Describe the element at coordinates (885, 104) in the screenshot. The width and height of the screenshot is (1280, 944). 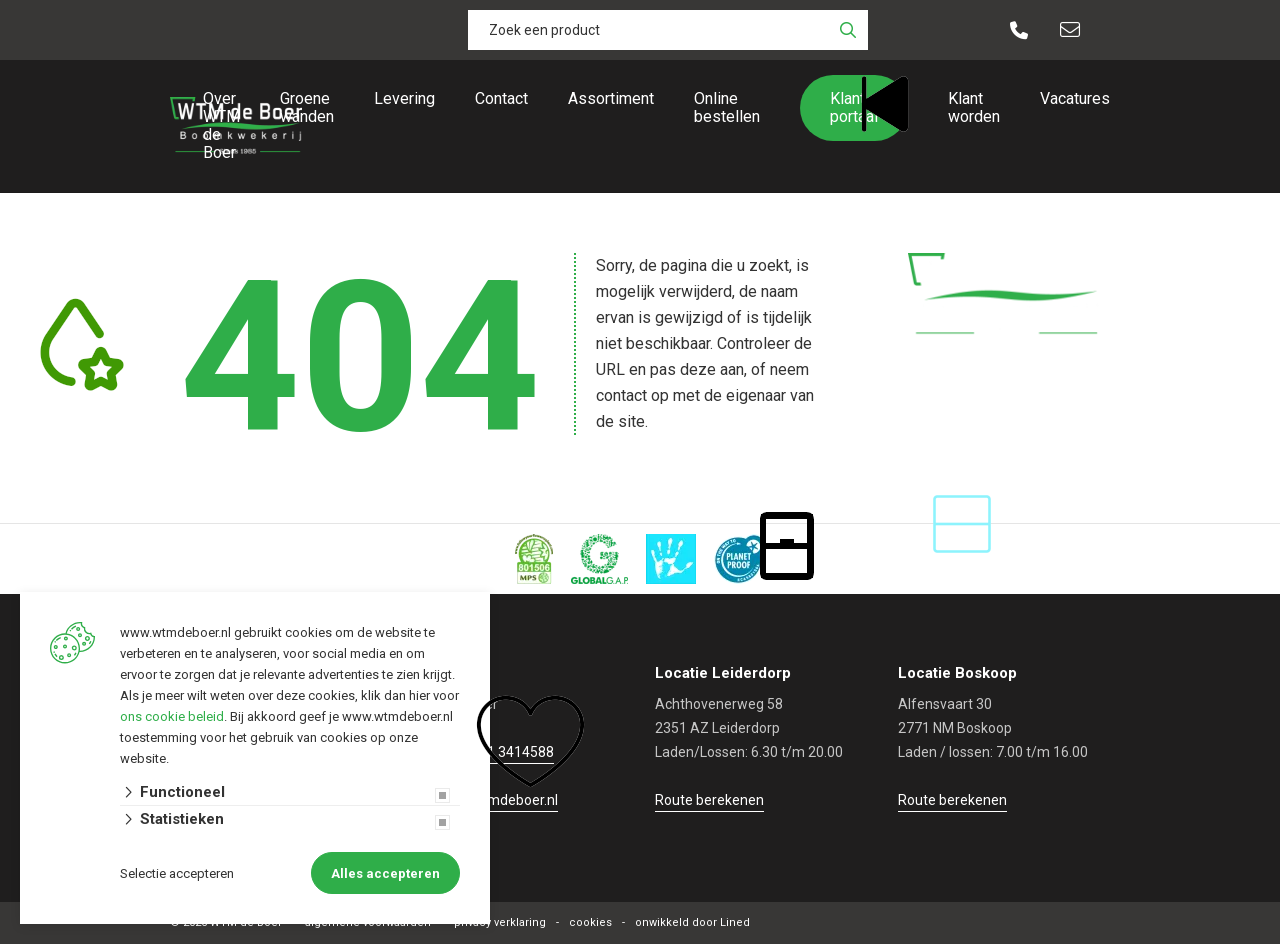
I see `skip to previous track` at that location.